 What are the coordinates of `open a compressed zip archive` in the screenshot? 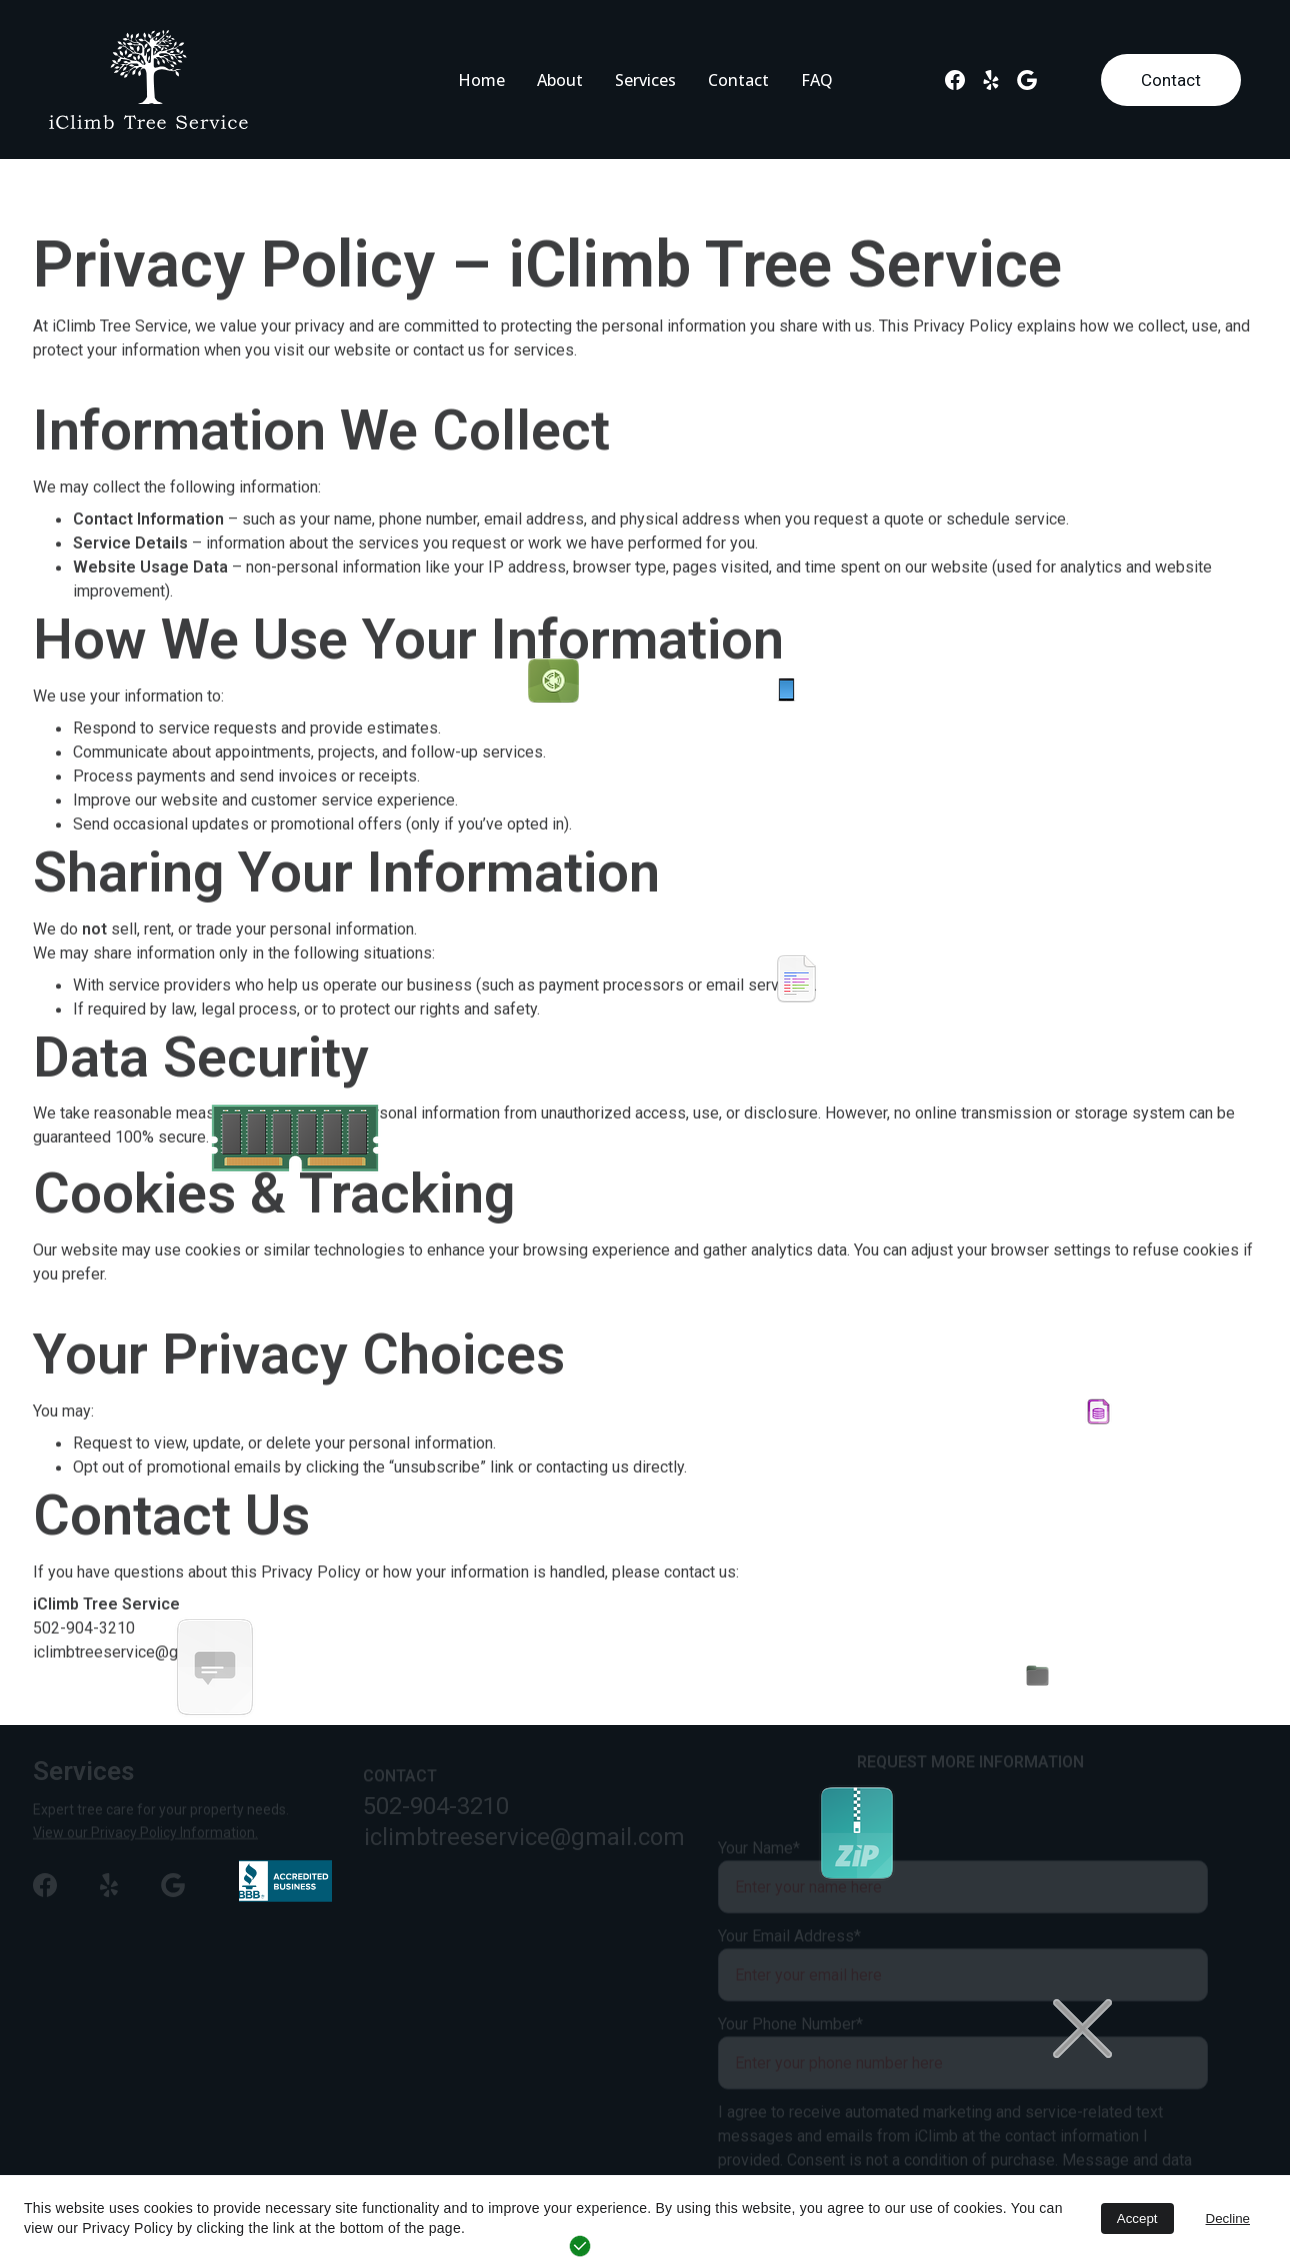 It's located at (857, 1833).